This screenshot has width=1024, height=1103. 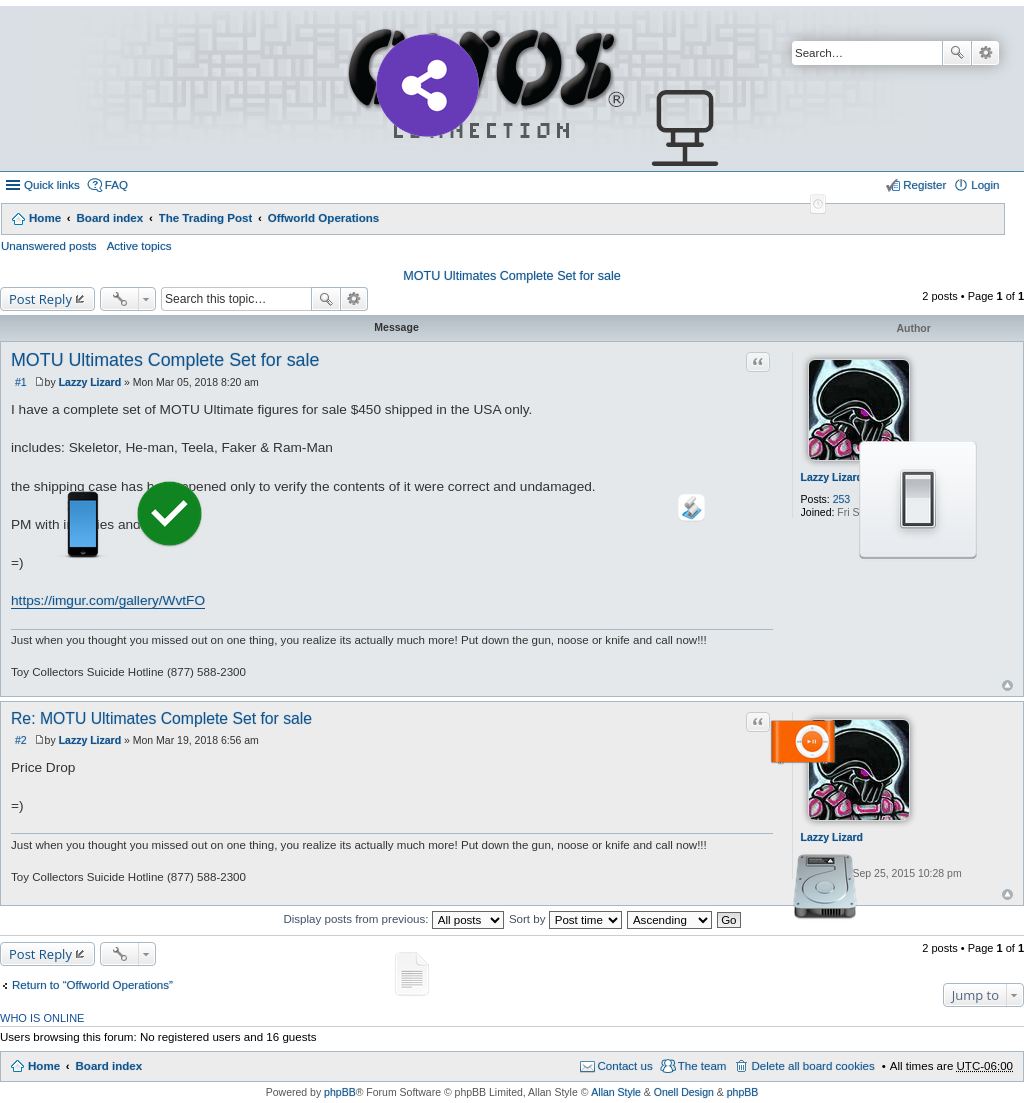 I want to click on manage folder automation scripts, so click(x=691, y=507).